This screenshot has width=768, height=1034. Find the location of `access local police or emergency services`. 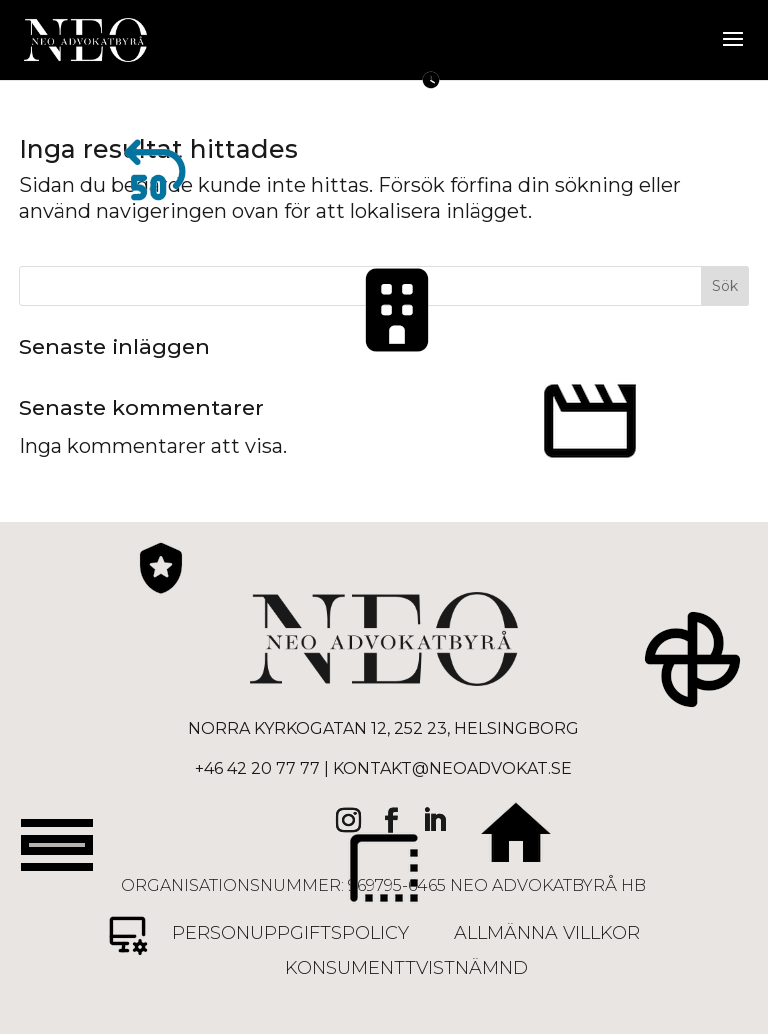

access local police or emergency services is located at coordinates (161, 568).